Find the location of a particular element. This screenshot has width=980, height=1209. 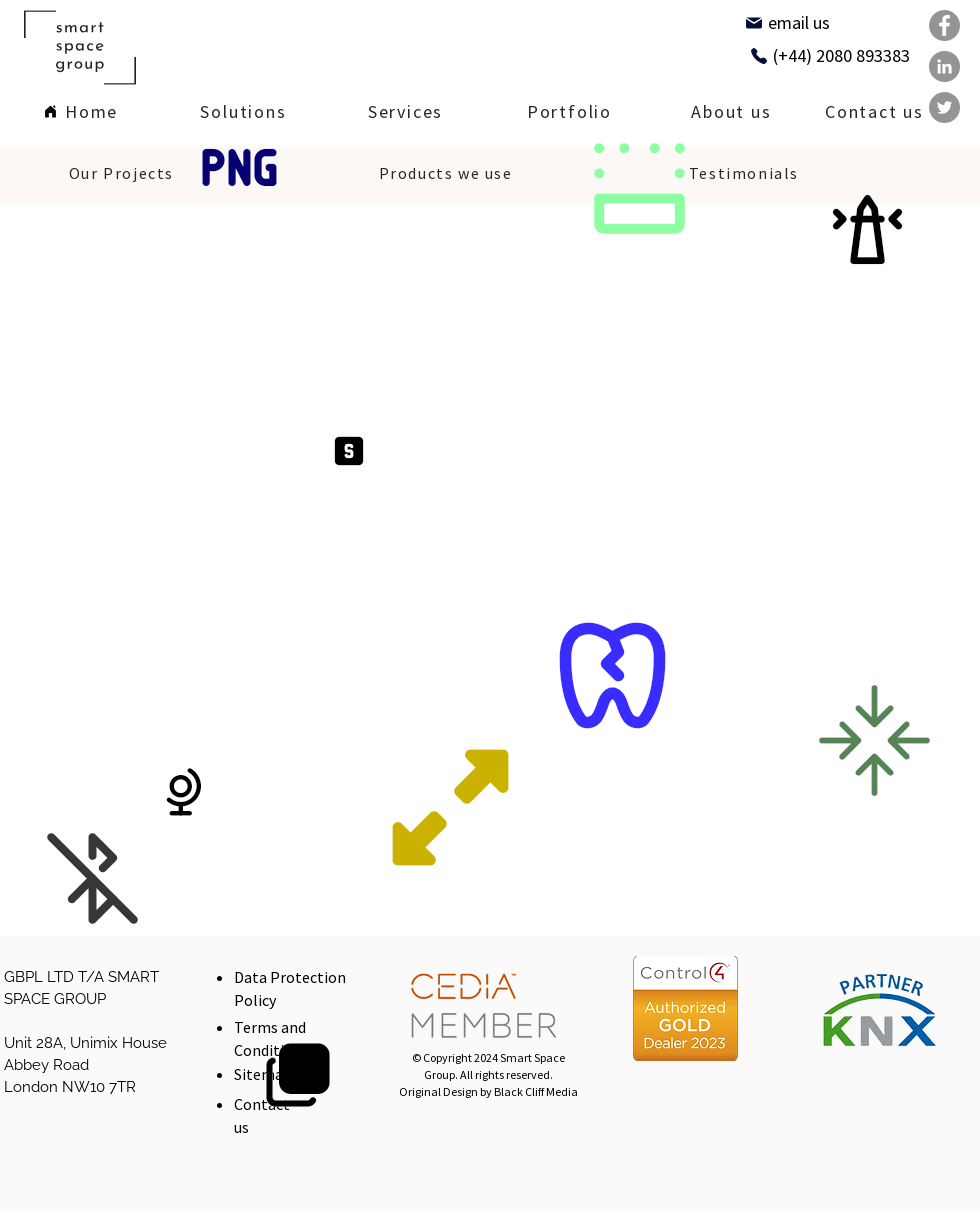

indicates a PNG image file type is located at coordinates (239, 167).